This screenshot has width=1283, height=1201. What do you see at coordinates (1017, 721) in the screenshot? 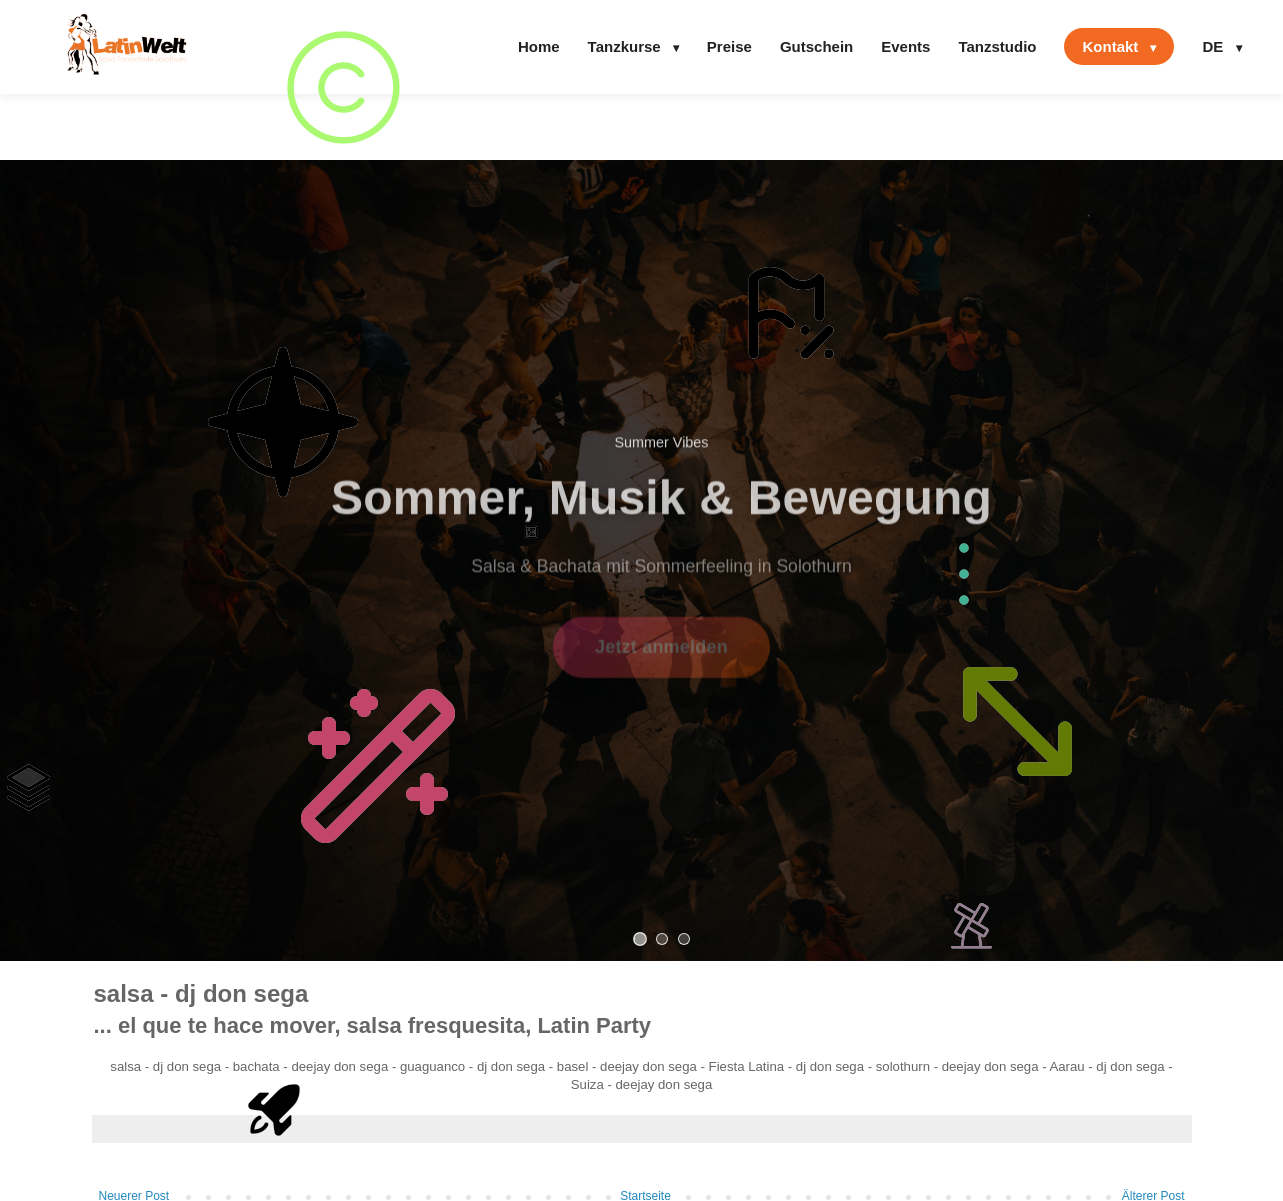
I see `resize element diagonally` at bounding box center [1017, 721].